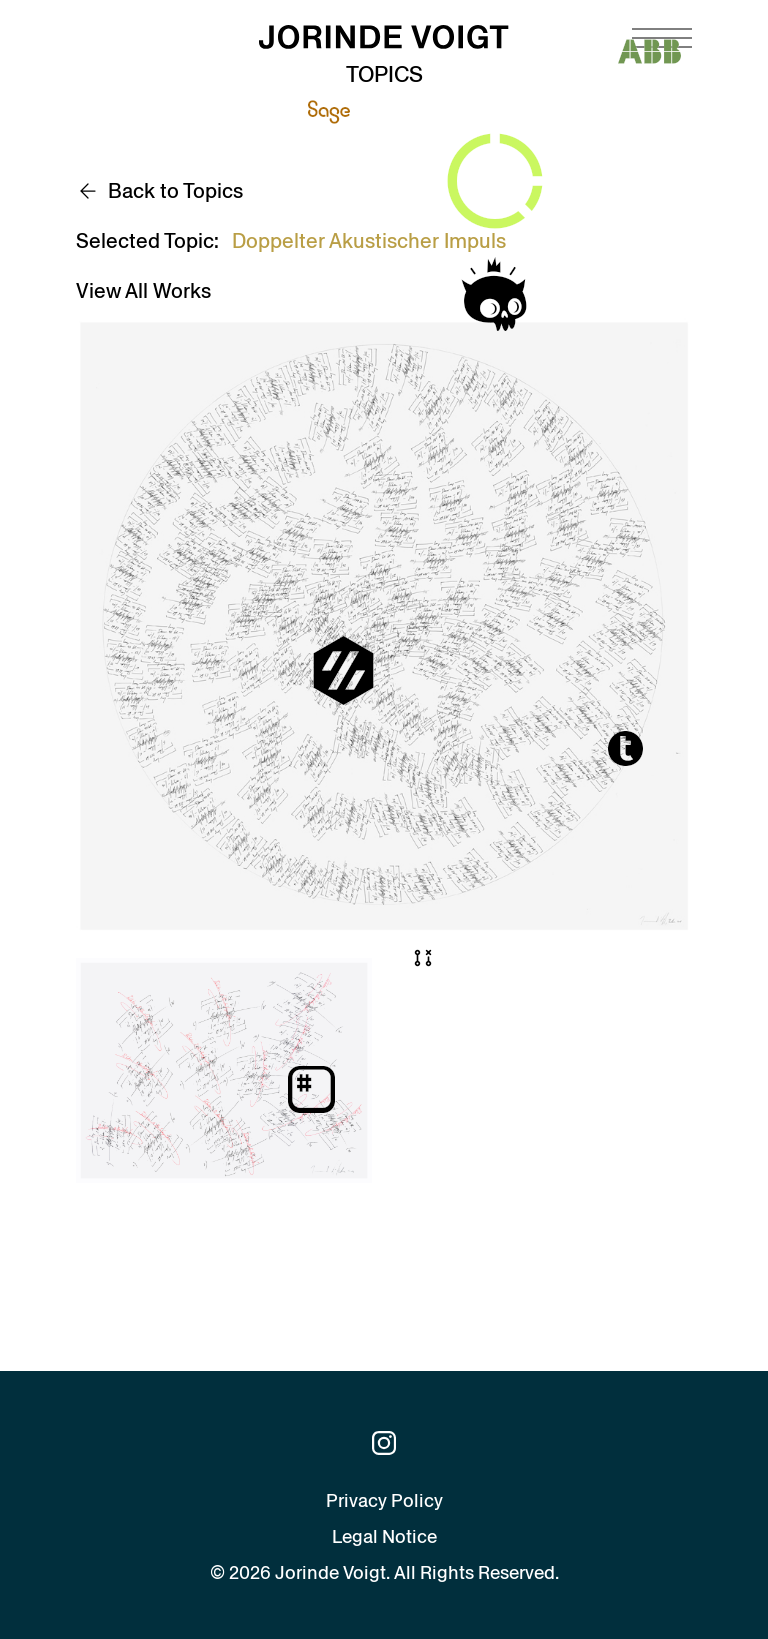  What do you see at coordinates (649, 51) in the screenshot?
I see `ABB company logo` at bounding box center [649, 51].